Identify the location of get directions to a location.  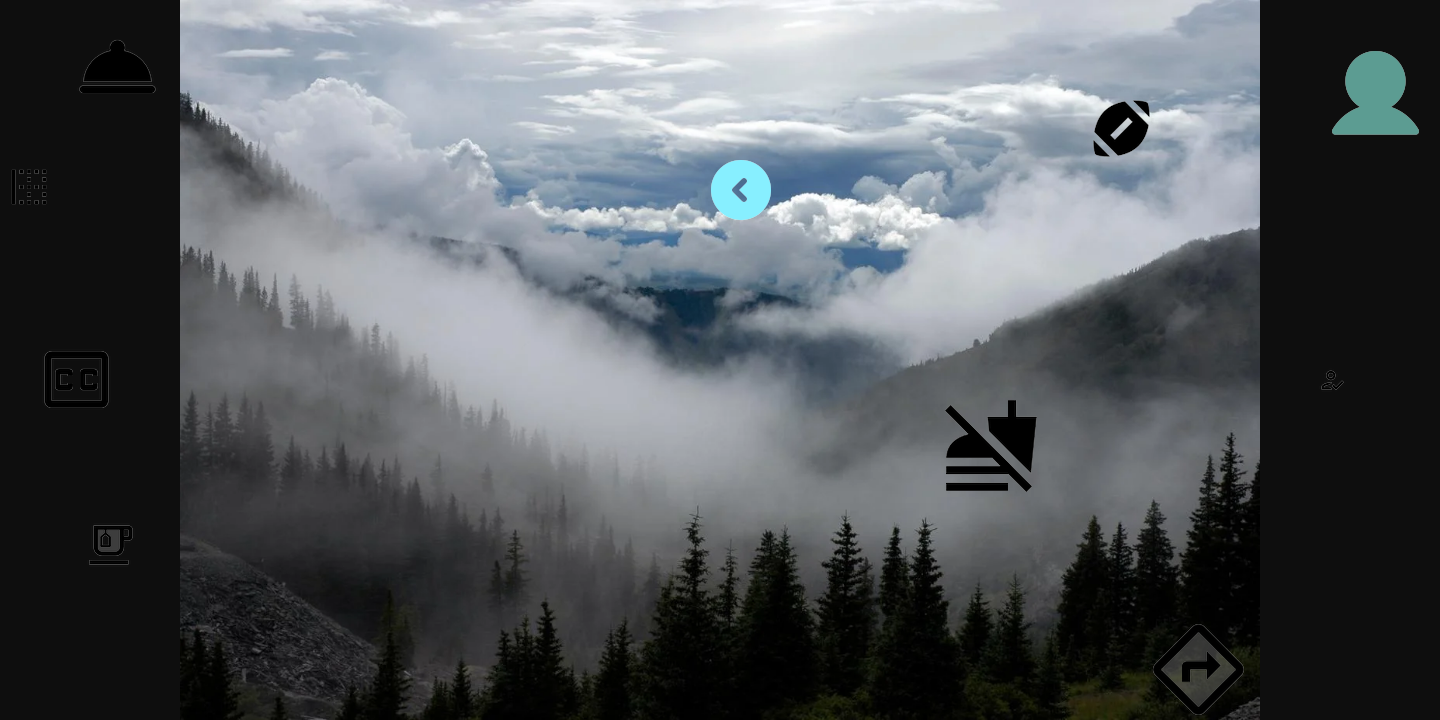
(1198, 669).